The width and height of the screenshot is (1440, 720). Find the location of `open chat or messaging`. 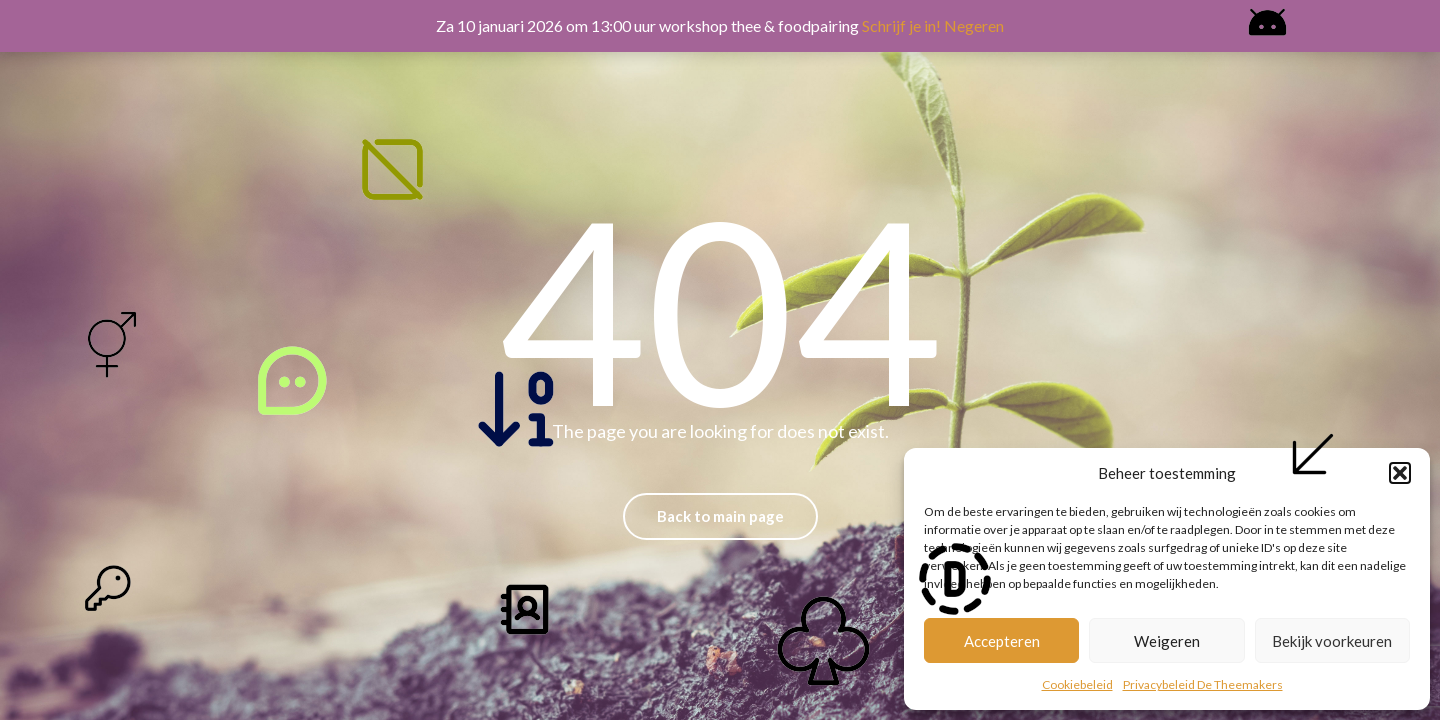

open chat or messaging is located at coordinates (291, 382).